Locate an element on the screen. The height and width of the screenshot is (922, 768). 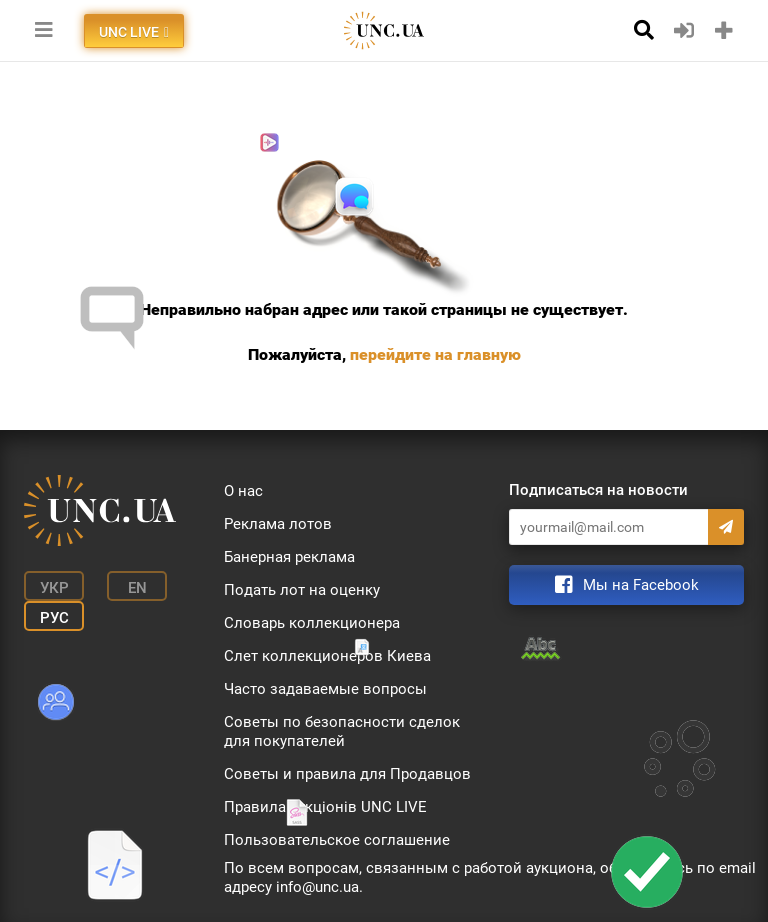
sass stylesheet file is located at coordinates (297, 813).